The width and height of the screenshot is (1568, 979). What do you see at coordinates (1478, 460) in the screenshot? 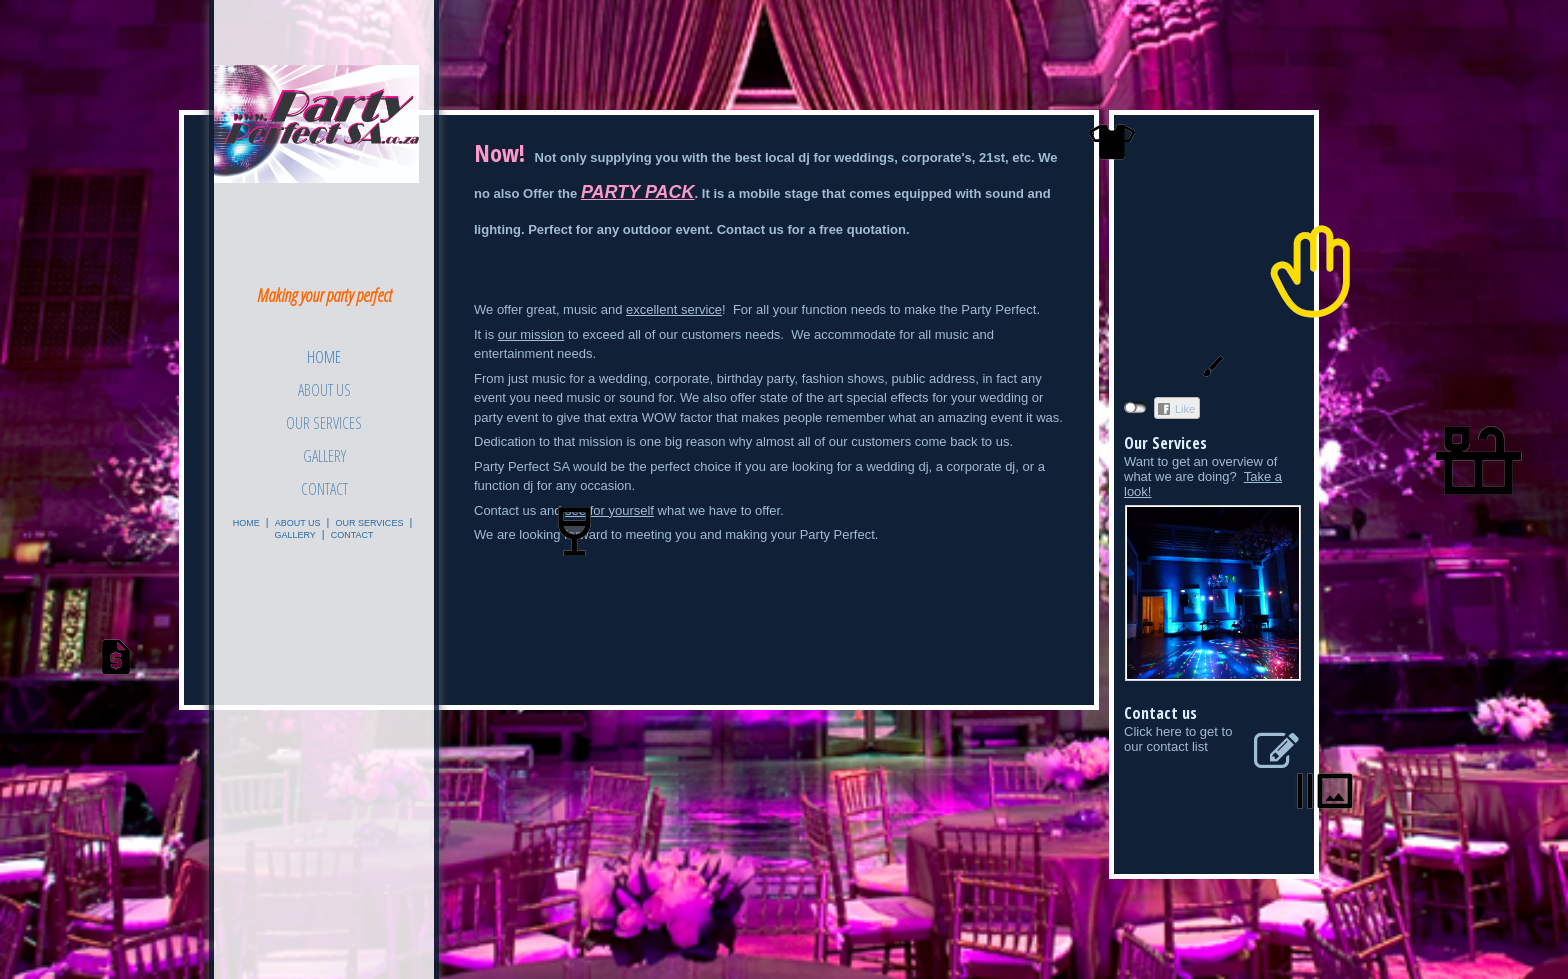
I see `browse kitchen countertop options` at bounding box center [1478, 460].